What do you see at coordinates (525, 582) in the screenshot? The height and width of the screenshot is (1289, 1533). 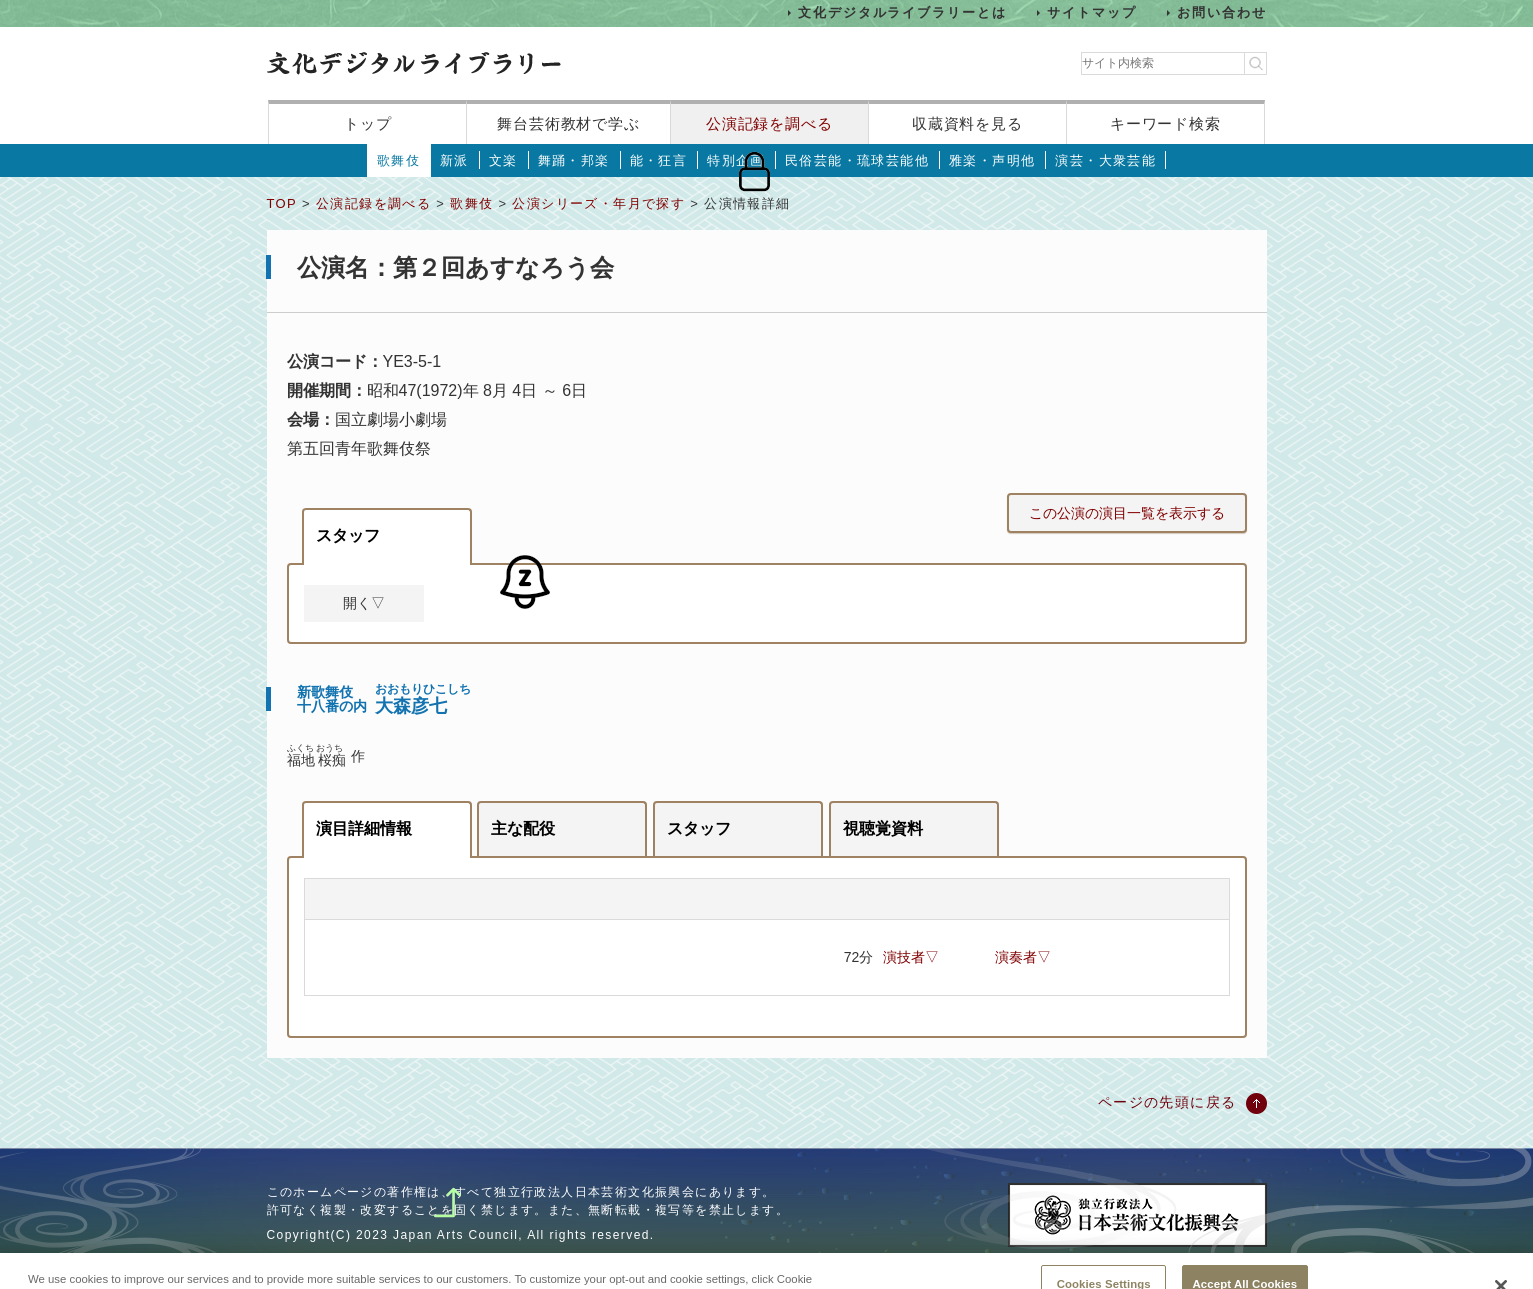 I see `snooze notifications temporarily` at bounding box center [525, 582].